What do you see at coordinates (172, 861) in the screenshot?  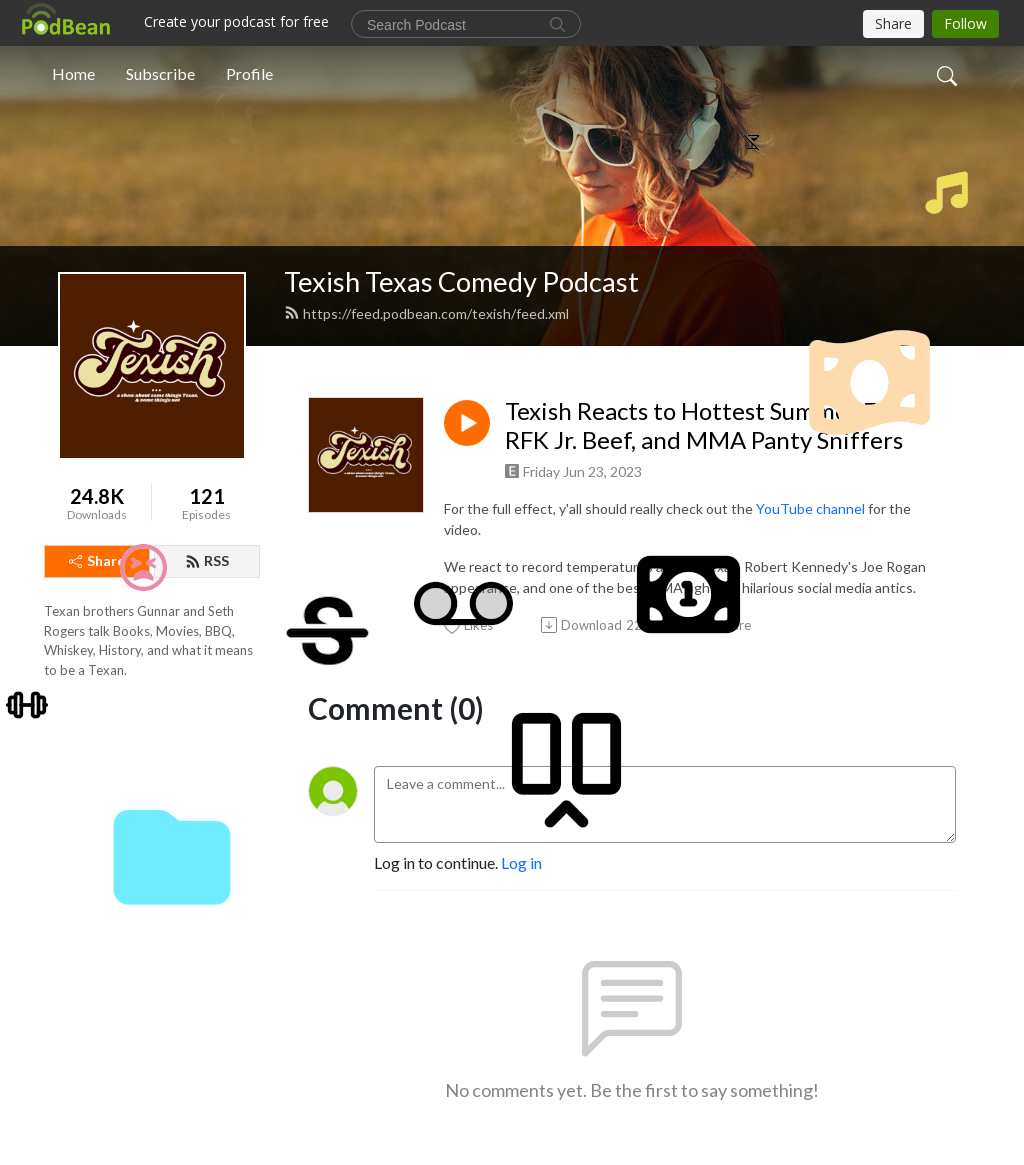 I see `open folder to view contents` at bounding box center [172, 861].